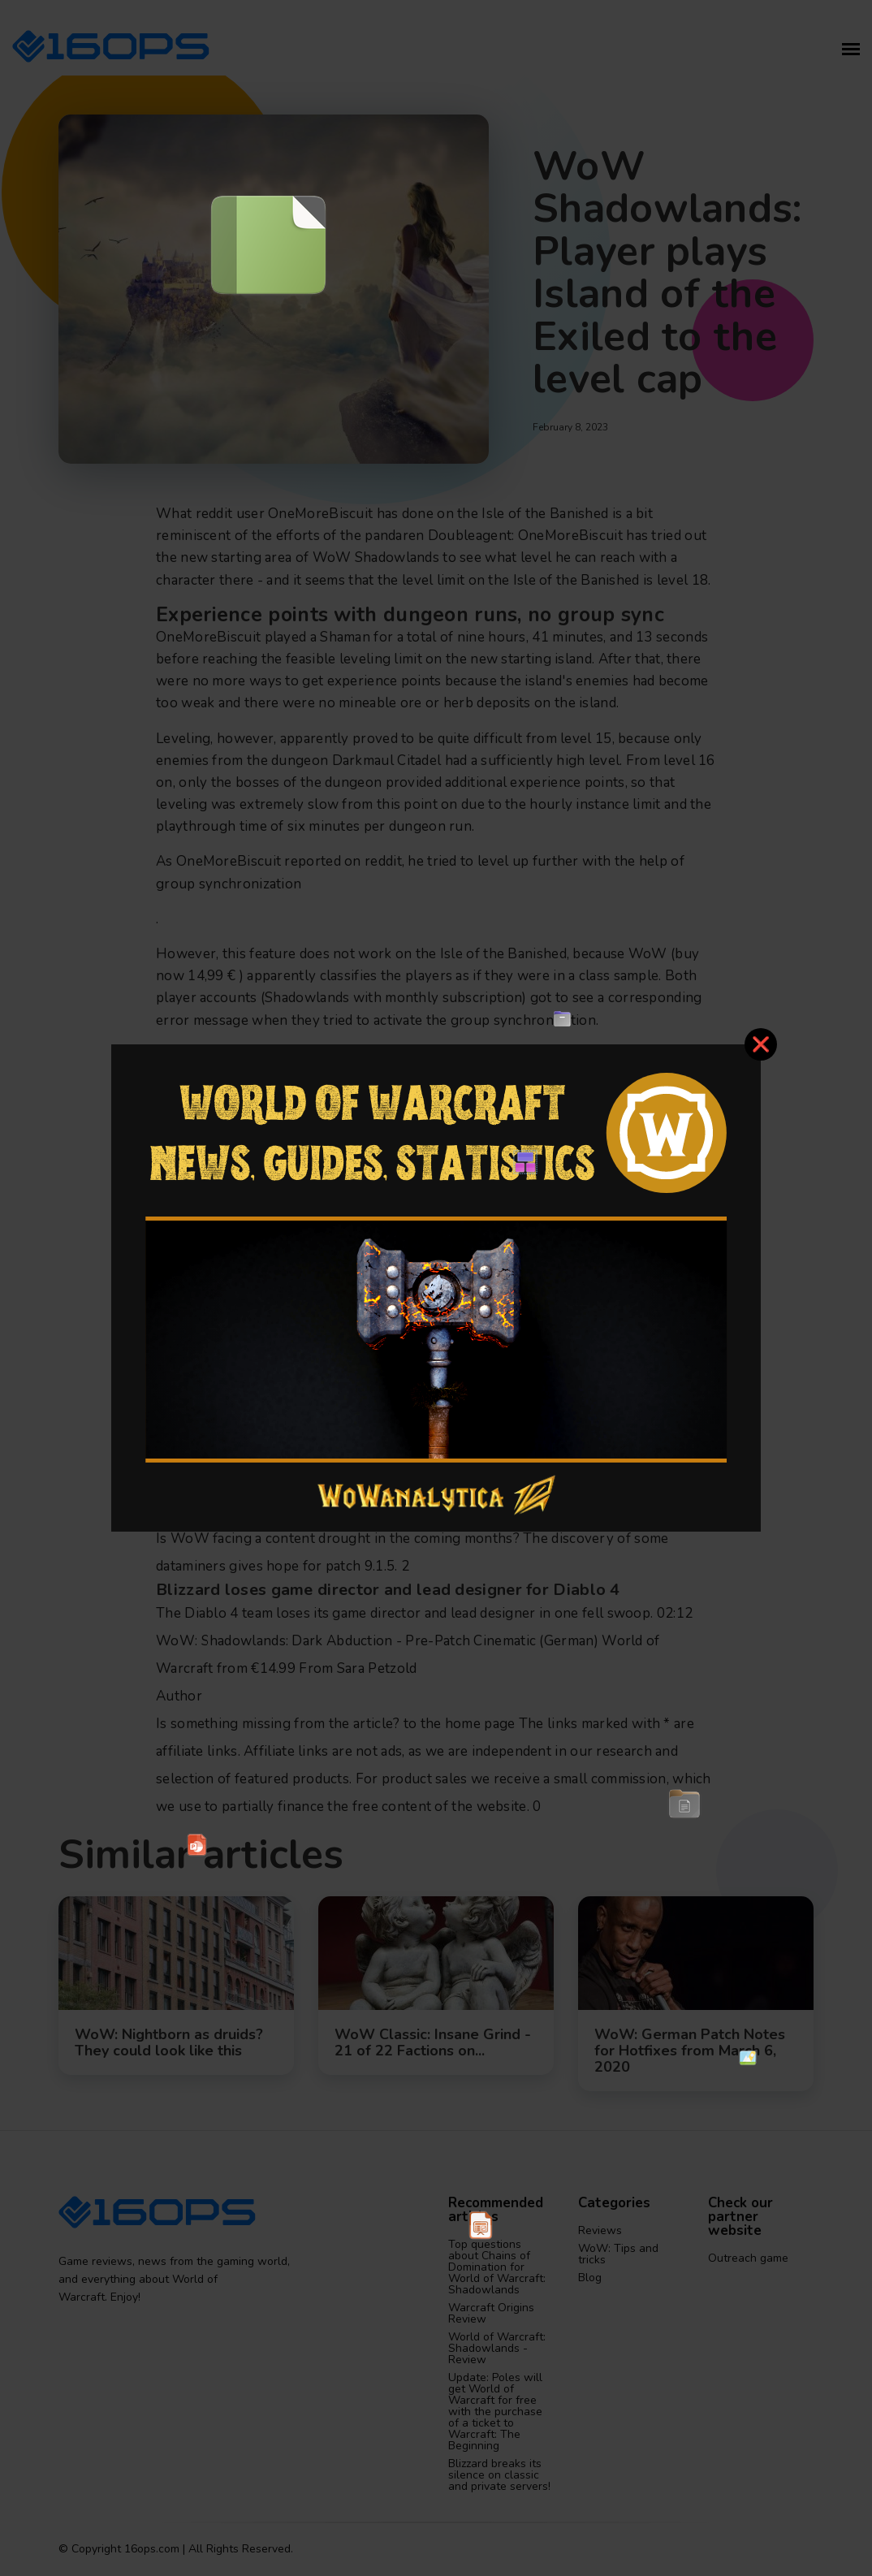 Image resolution: width=872 pixels, height=2576 pixels. Describe the element at coordinates (481, 2225) in the screenshot. I see `libreoffice impress presentation file` at that location.